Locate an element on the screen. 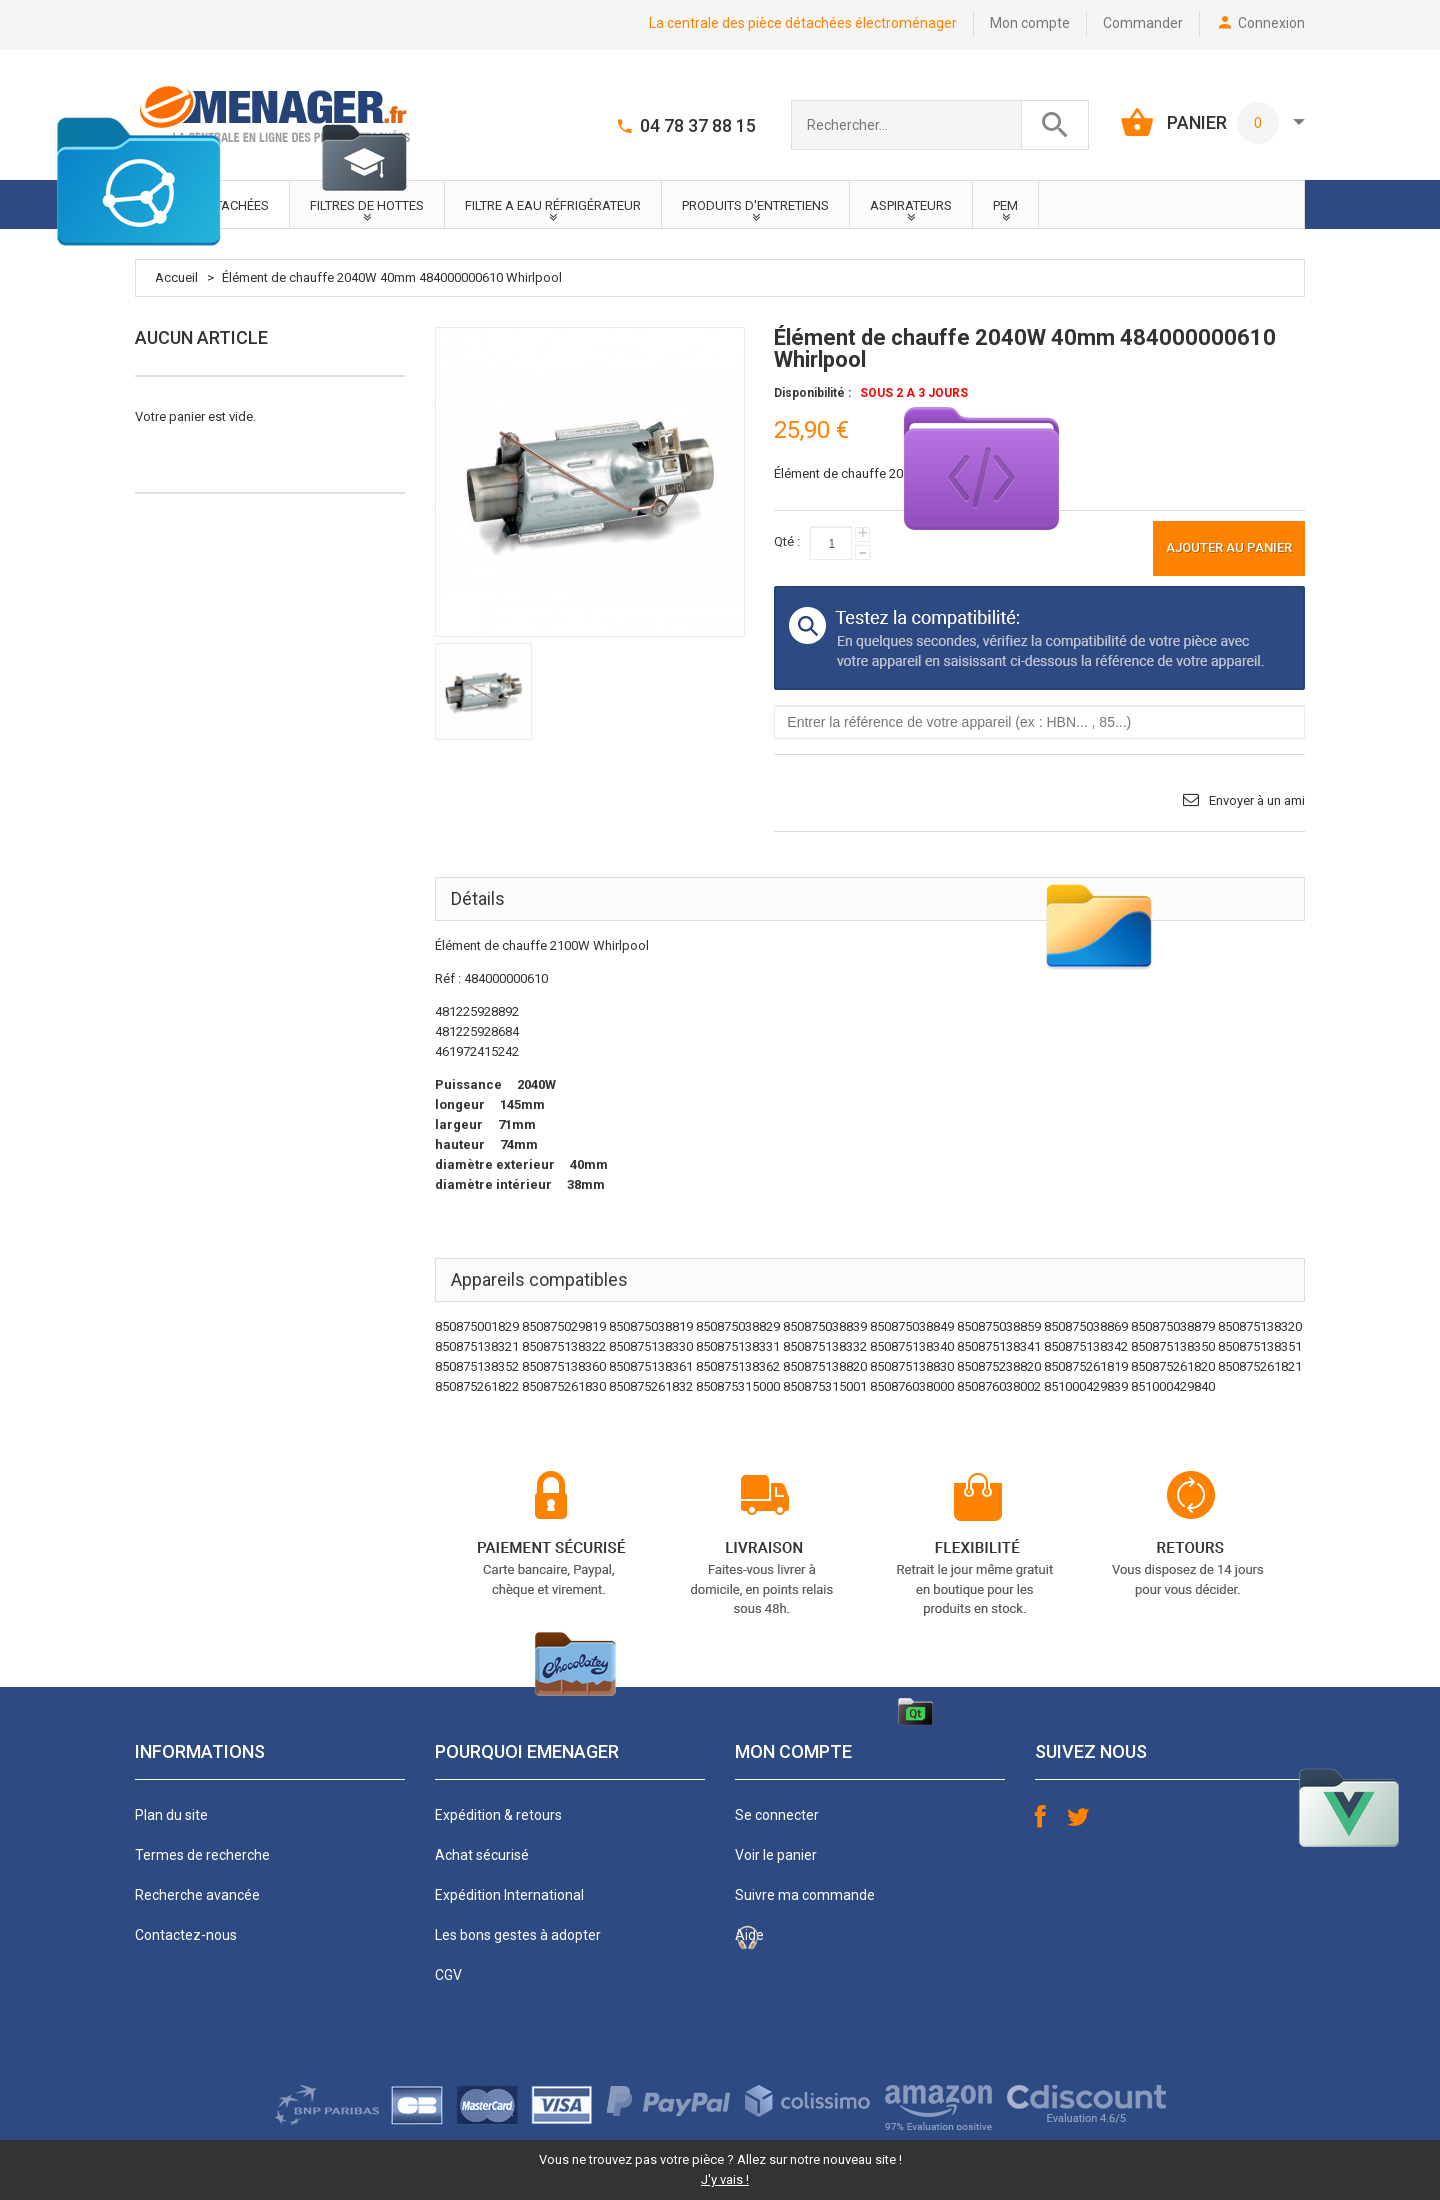 This screenshot has width=1440, height=2200. open folder containing Vue.js project files is located at coordinates (1348, 1810).